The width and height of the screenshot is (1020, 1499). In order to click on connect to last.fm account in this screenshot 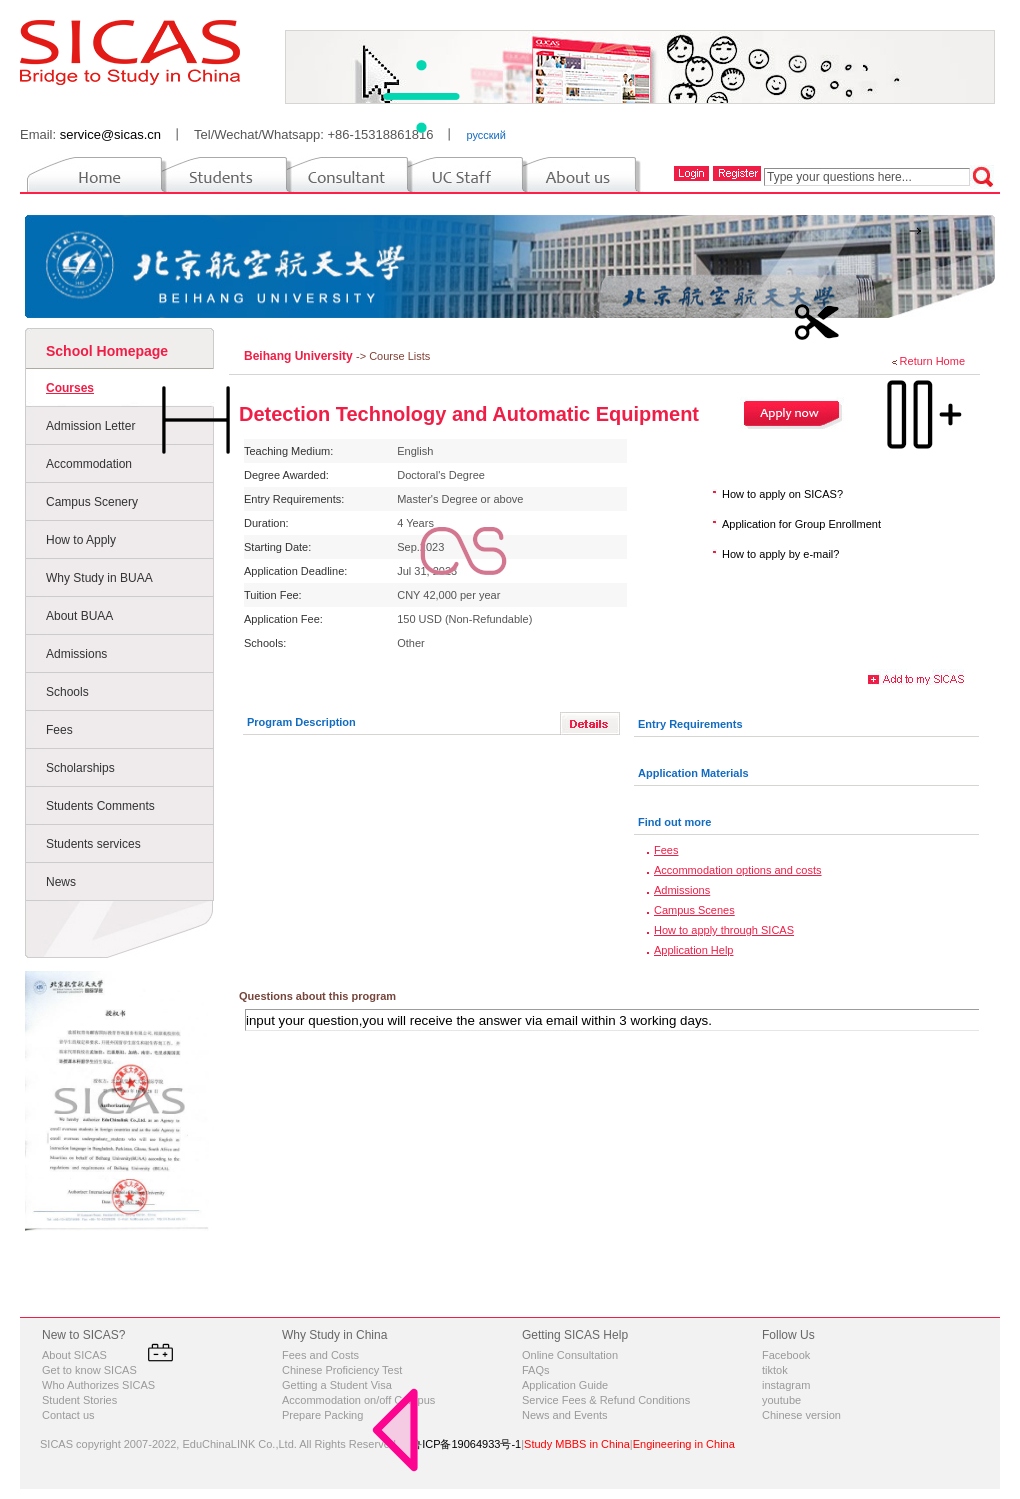, I will do `click(463, 549)`.